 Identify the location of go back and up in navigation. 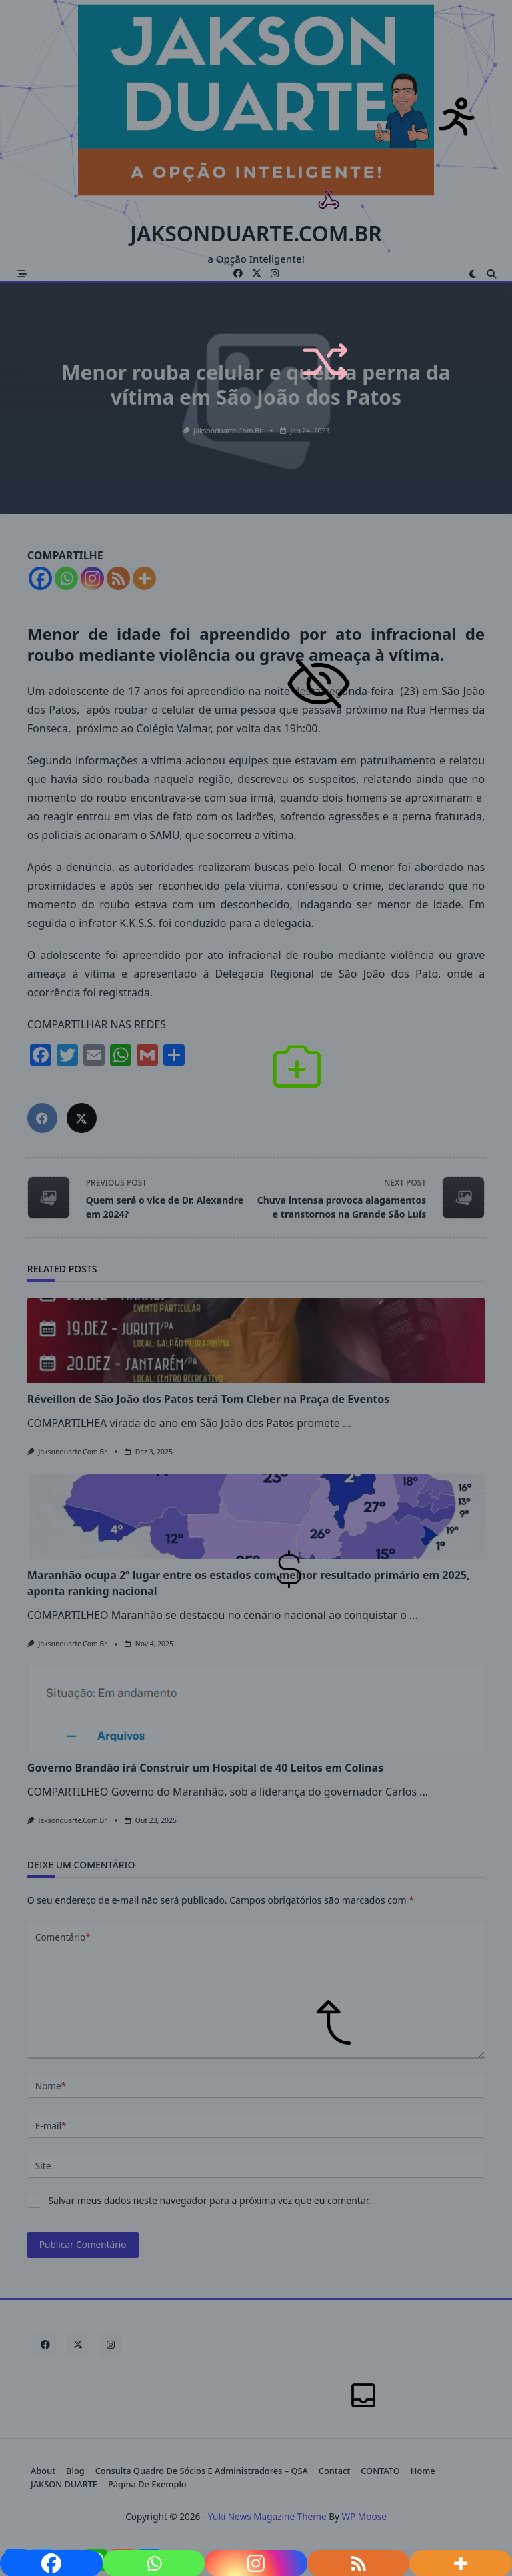
(333, 2022).